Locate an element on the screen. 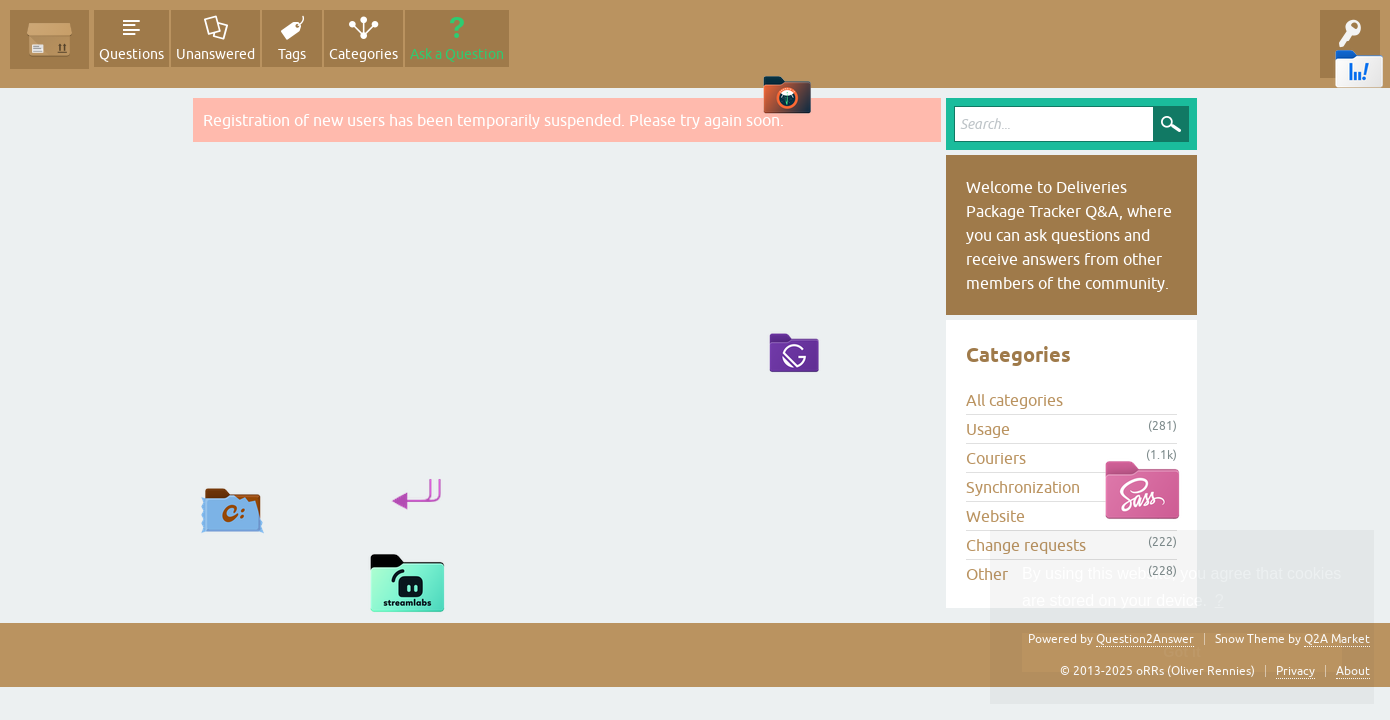  open streamlabs project files folder is located at coordinates (407, 585).